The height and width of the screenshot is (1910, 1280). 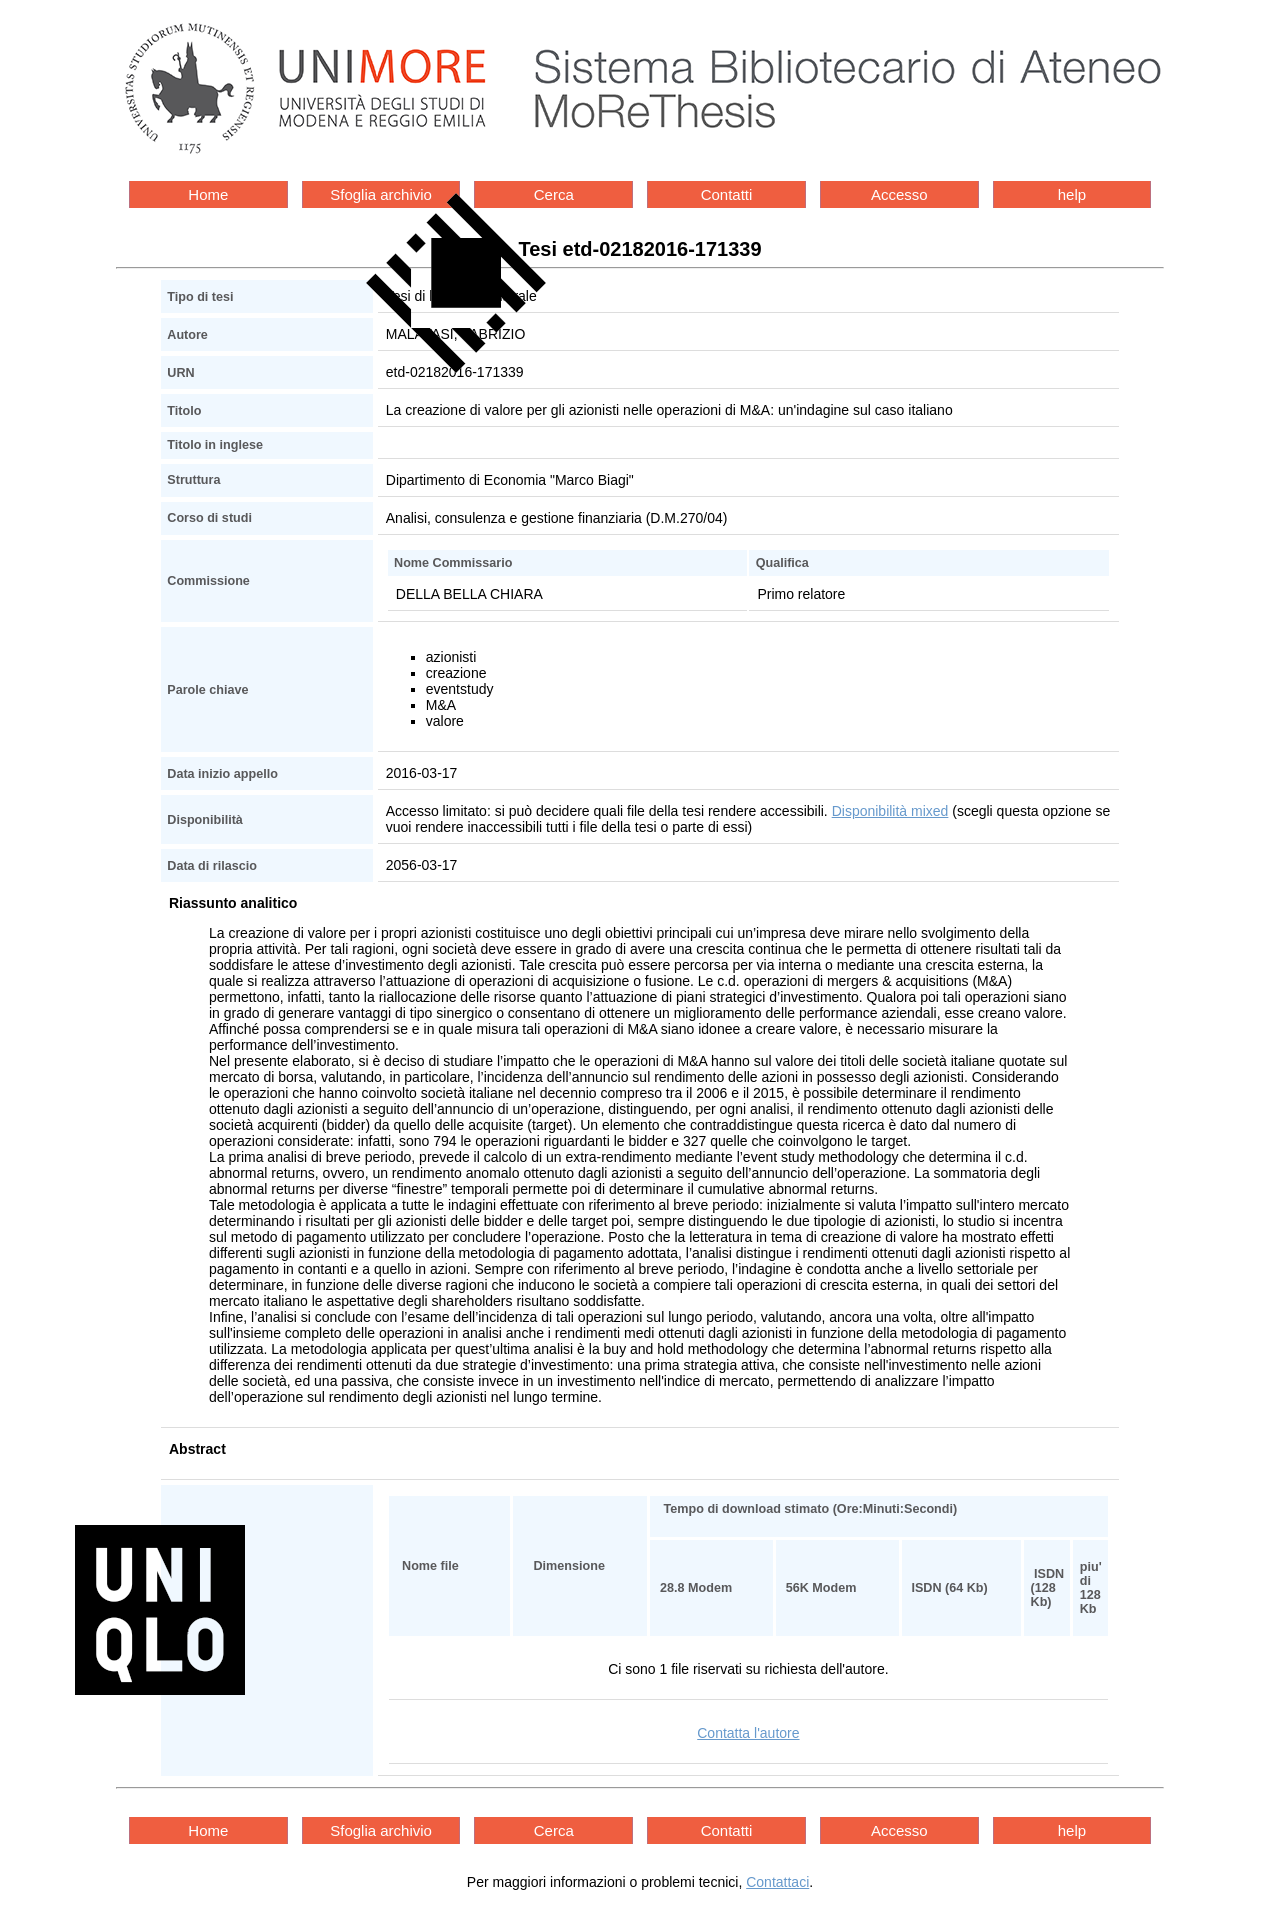 What do you see at coordinates (456, 283) in the screenshot?
I see `open raycast app` at bounding box center [456, 283].